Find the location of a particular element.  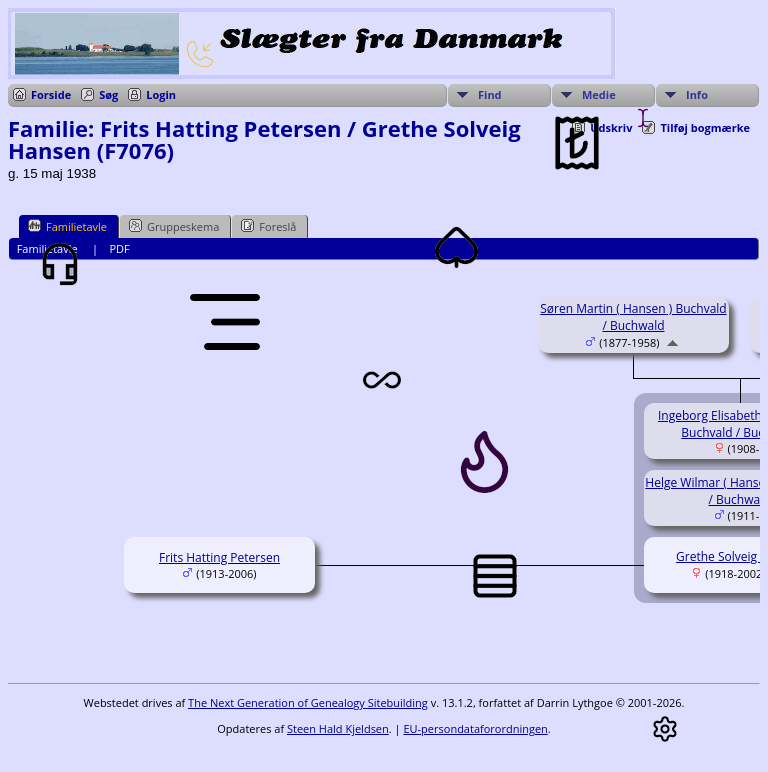

indicates an active text input field is located at coordinates (643, 118).